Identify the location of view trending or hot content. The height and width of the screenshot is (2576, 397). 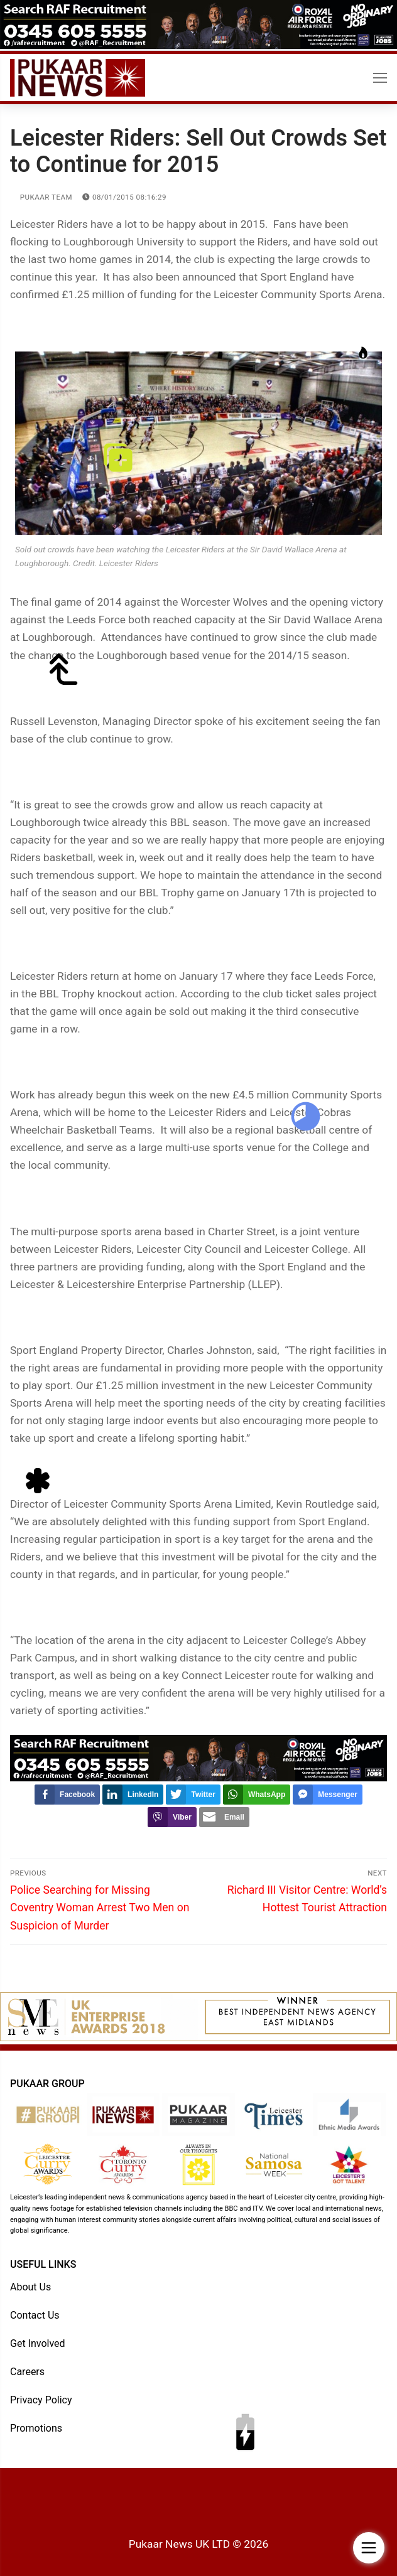
(363, 353).